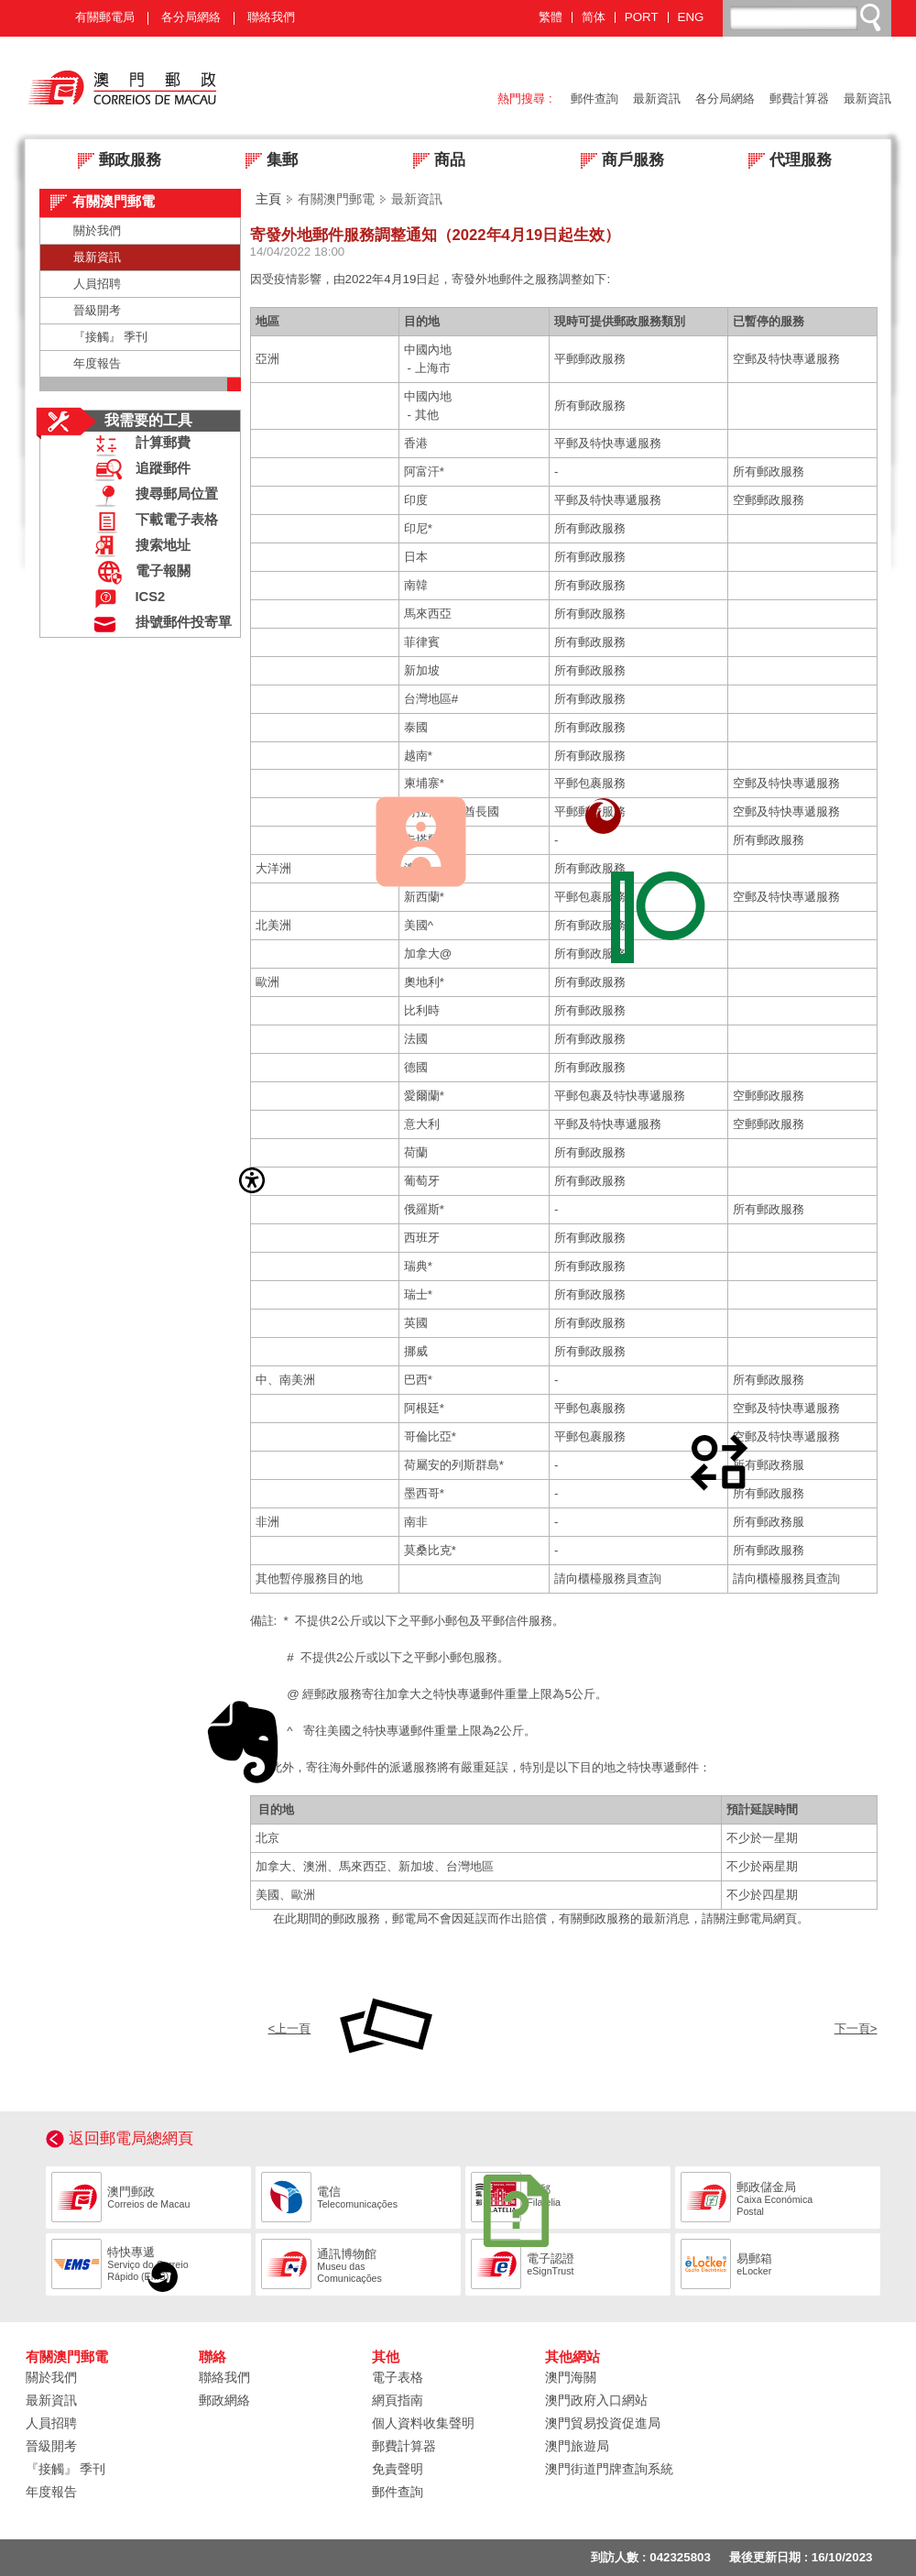  I want to click on link to Patreon profile, so click(657, 917).